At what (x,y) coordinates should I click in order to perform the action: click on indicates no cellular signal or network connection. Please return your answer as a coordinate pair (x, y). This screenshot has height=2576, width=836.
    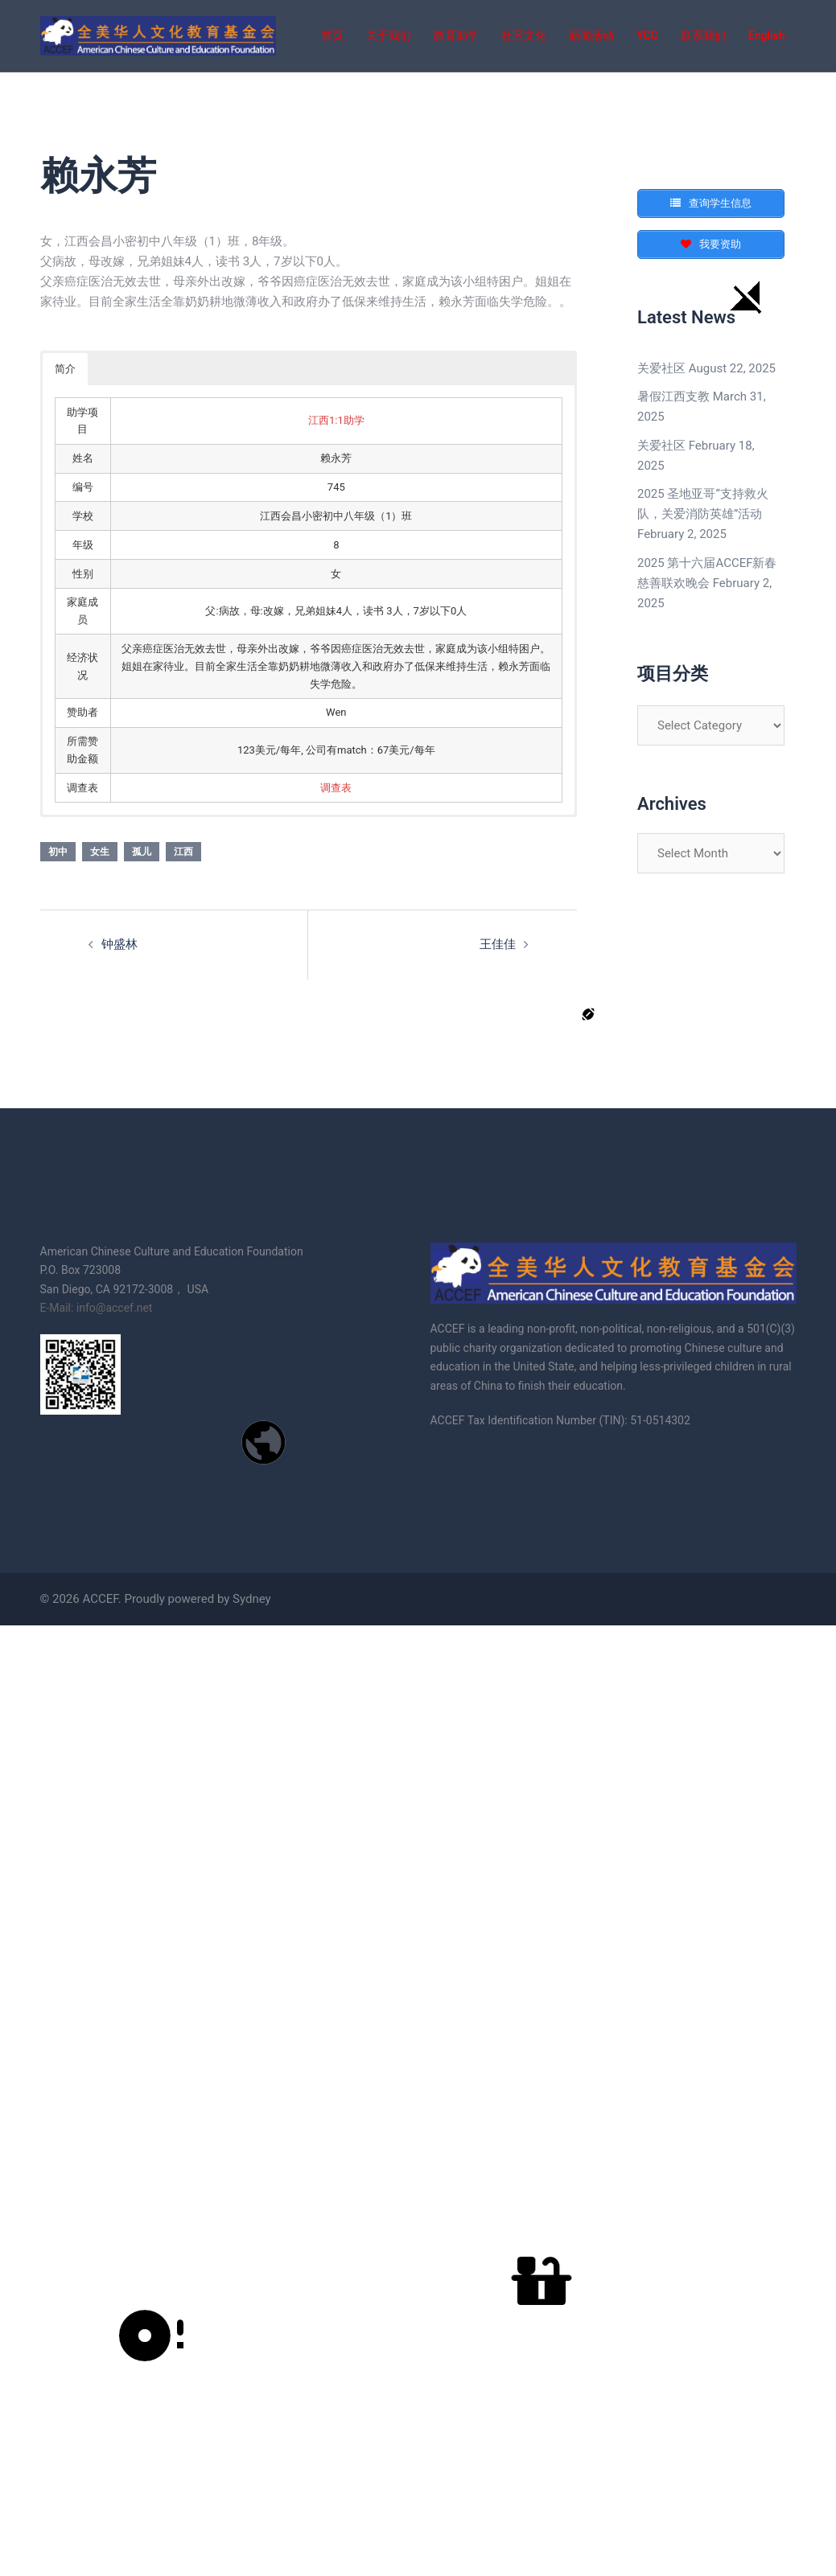
    Looking at the image, I should click on (746, 297).